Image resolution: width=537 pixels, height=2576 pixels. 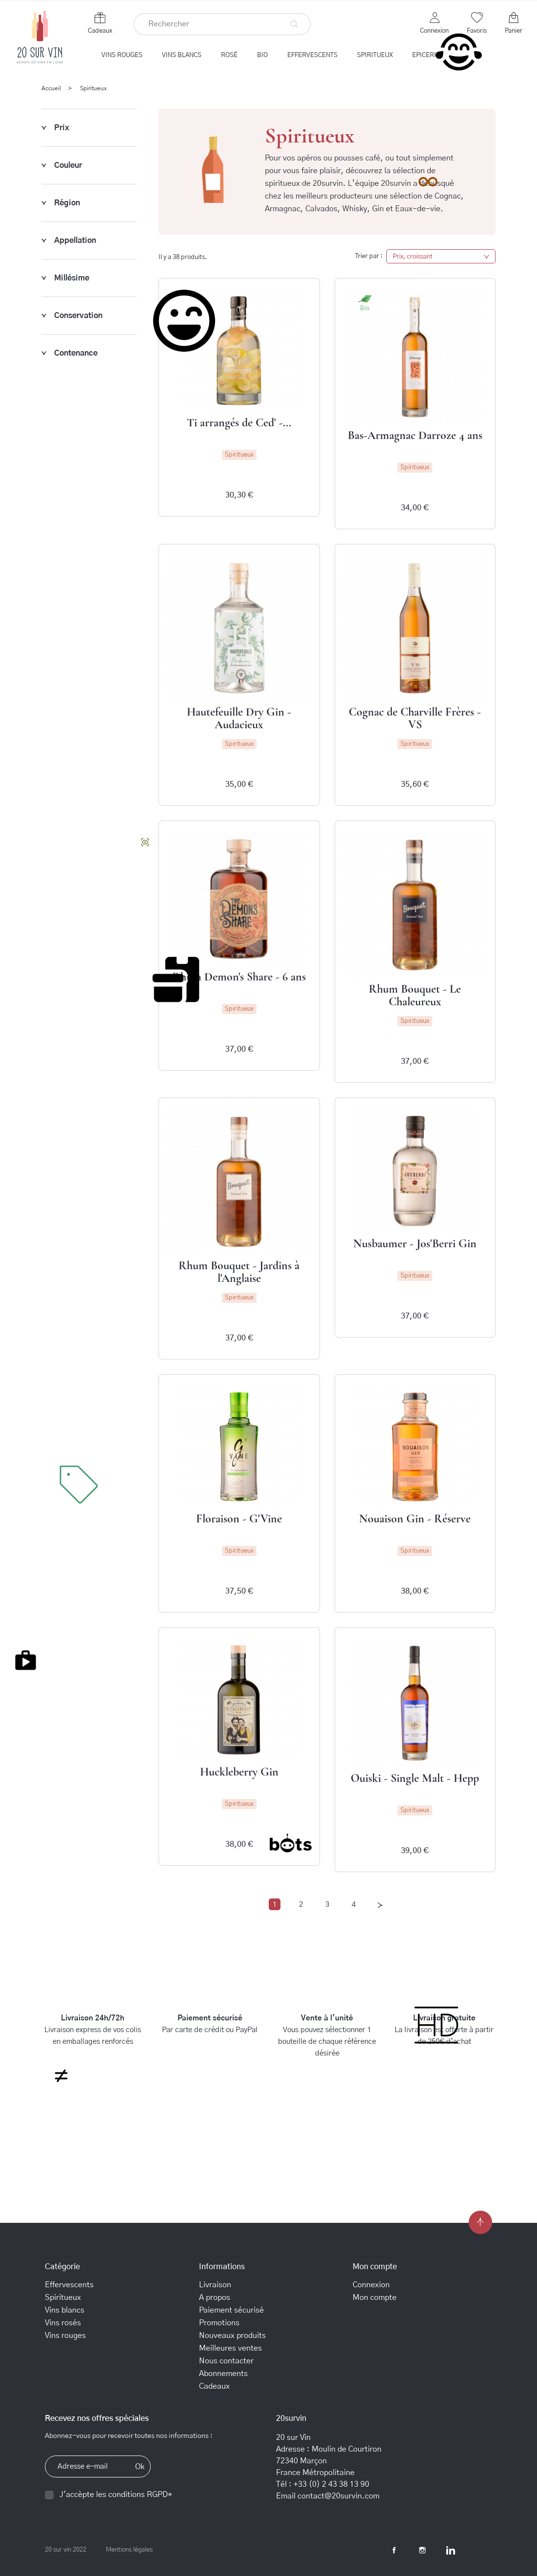 What do you see at coordinates (77, 1482) in the screenshot?
I see `add or manage tags for an item` at bounding box center [77, 1482].